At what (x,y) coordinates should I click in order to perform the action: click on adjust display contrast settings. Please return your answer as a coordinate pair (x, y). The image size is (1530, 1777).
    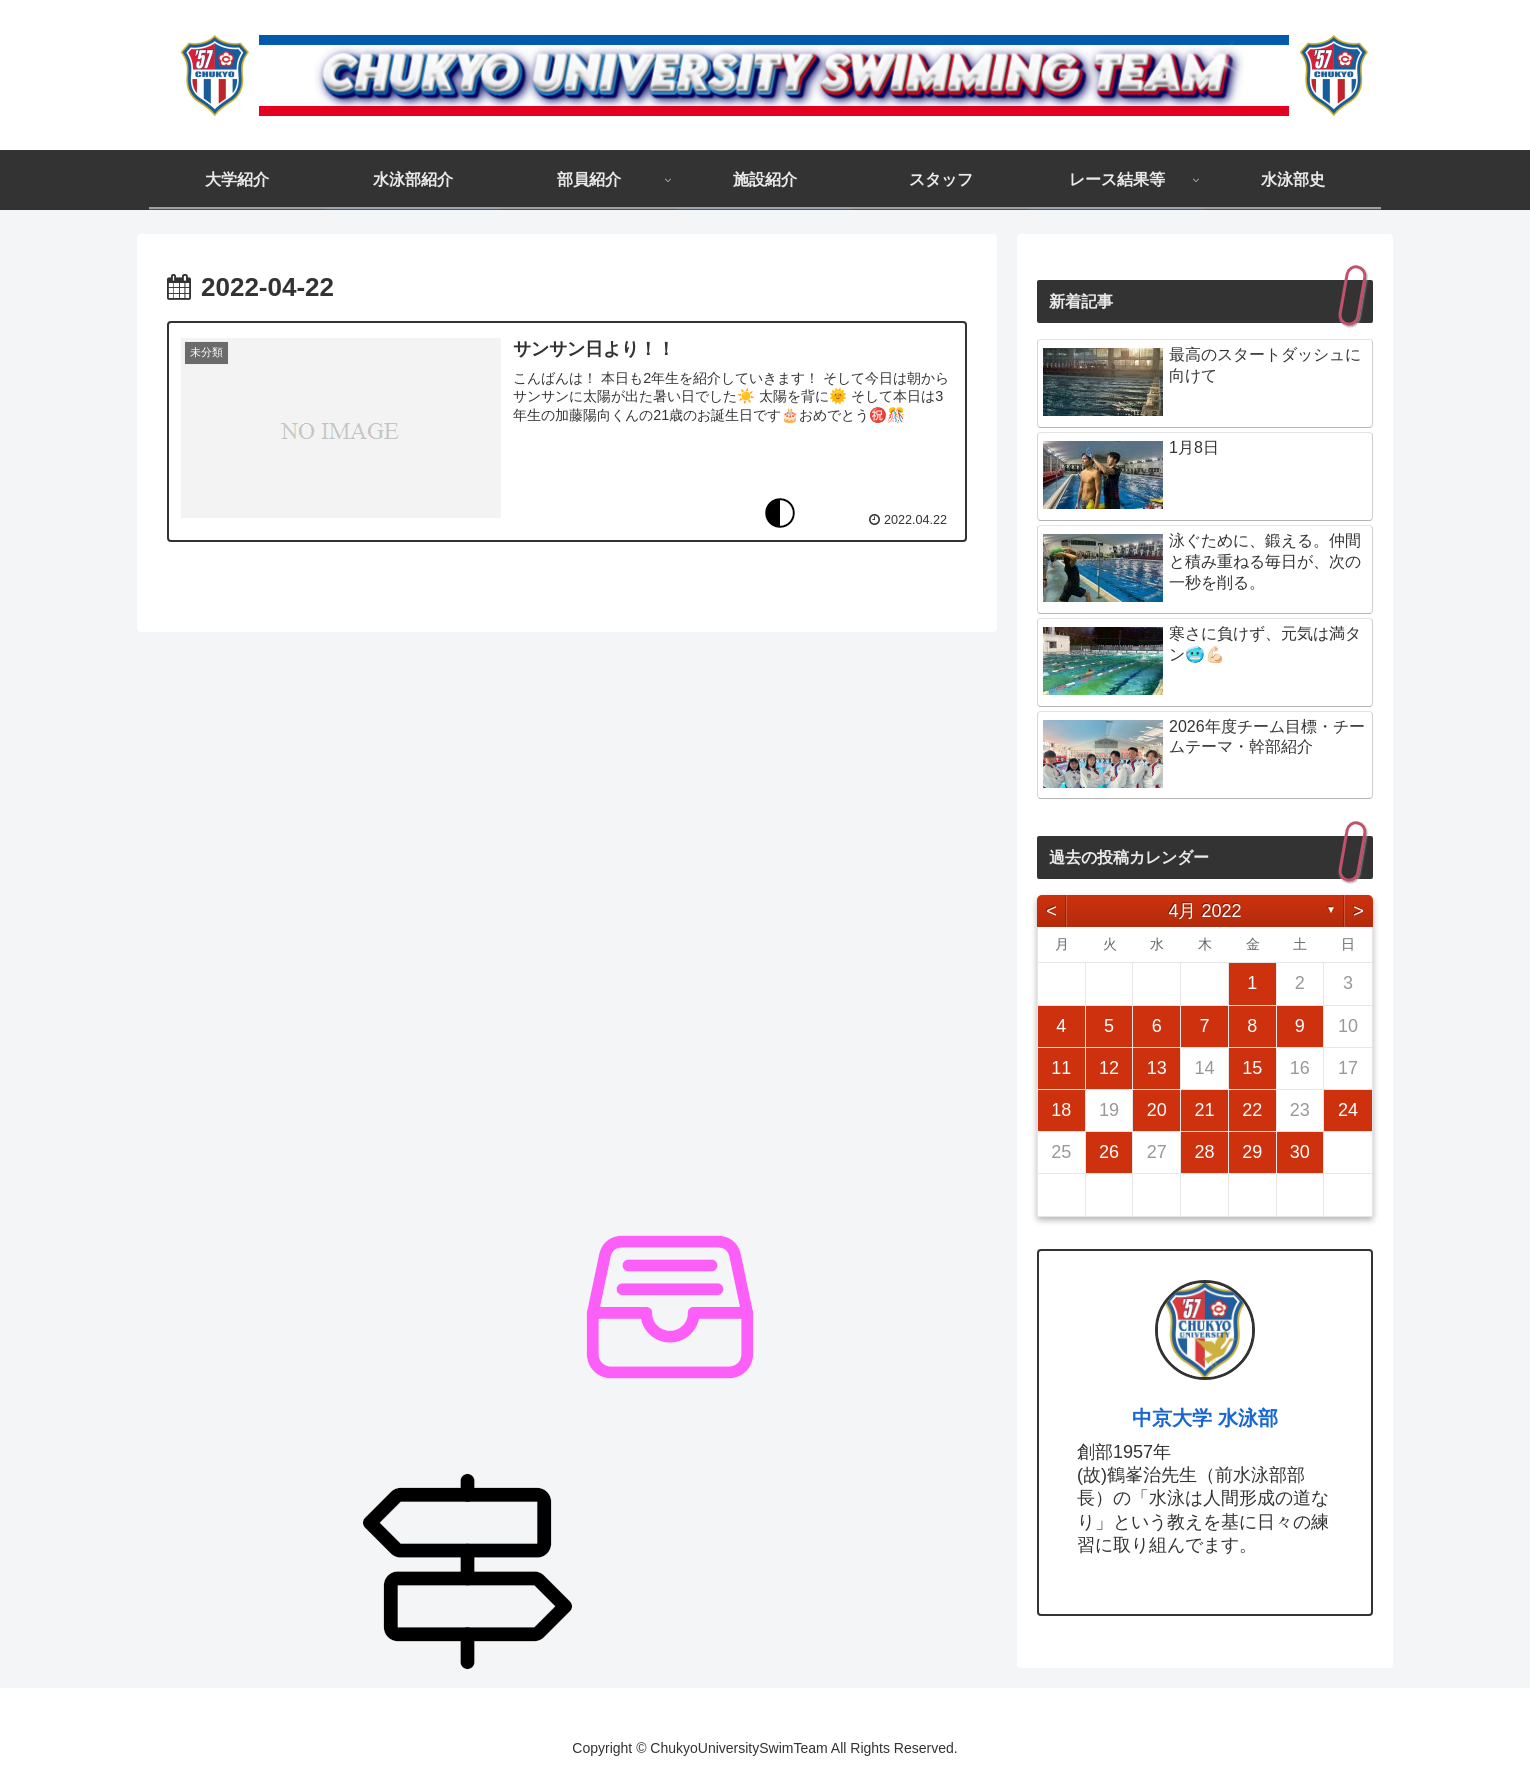
    Looking at the image, I should click on (780, 513).